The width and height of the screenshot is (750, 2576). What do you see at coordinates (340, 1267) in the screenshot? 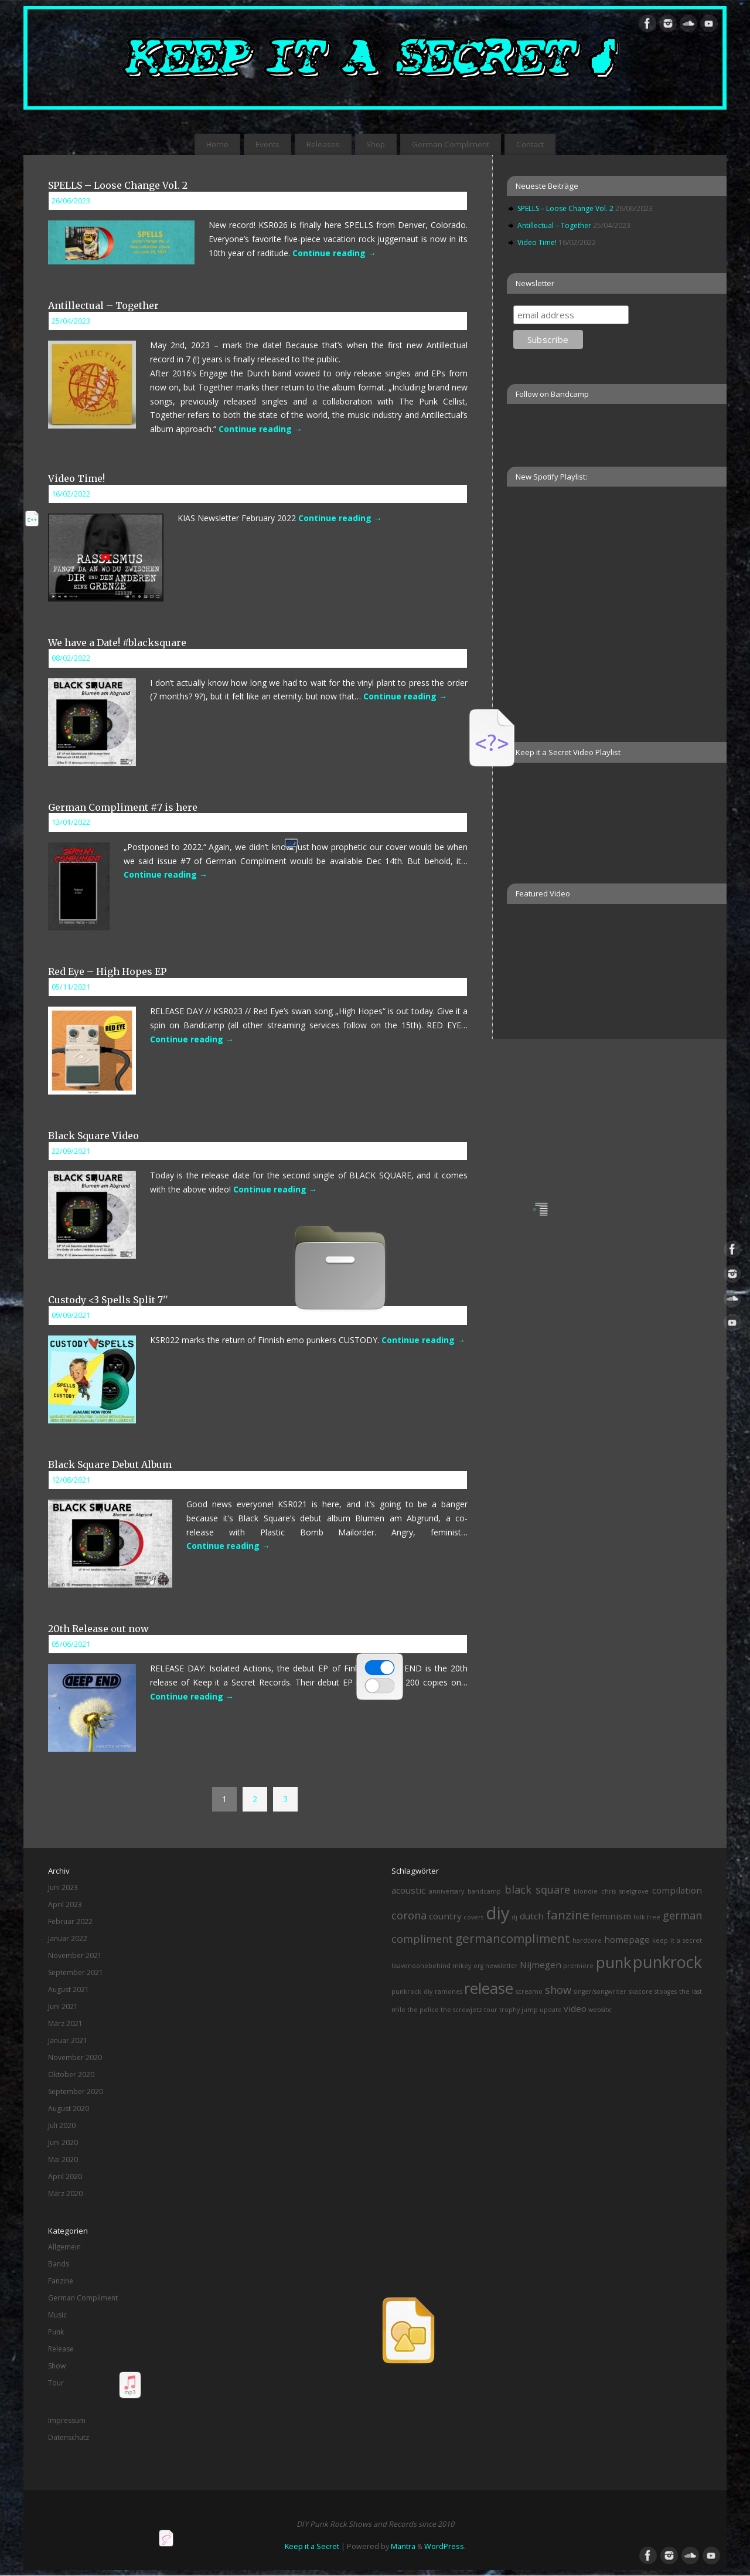
I see `open the file manager application` at bounding box center [340, 1267].